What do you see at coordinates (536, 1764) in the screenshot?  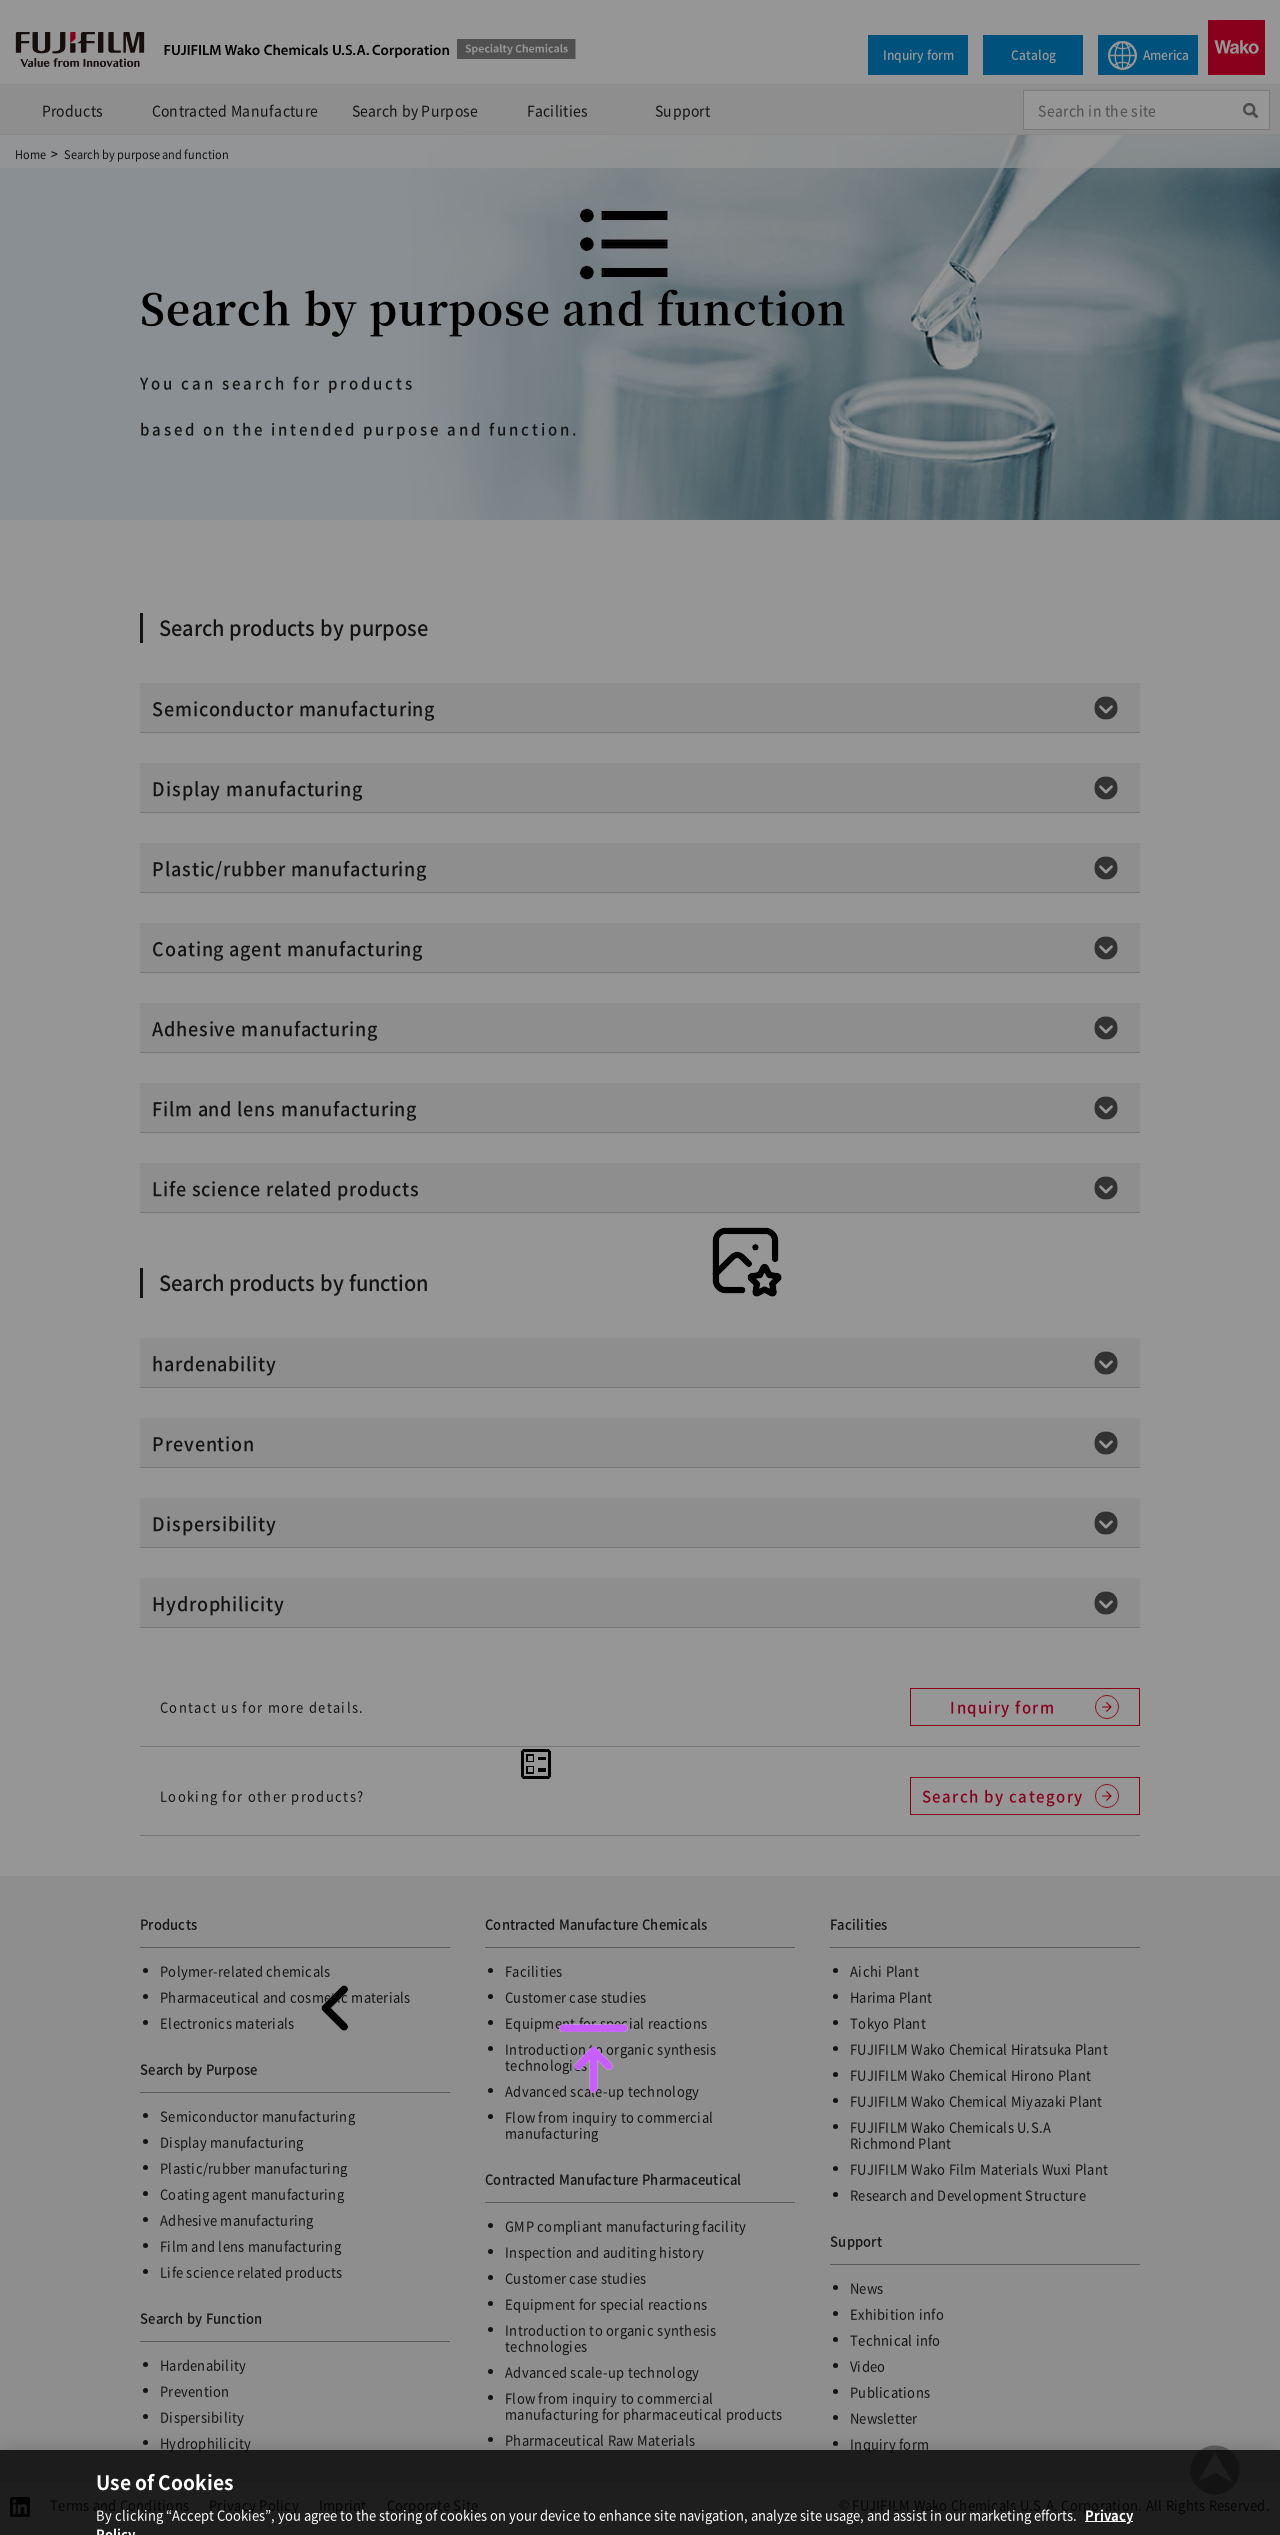 I see `view ballot or voting options` at bounding box center [536, 1764].